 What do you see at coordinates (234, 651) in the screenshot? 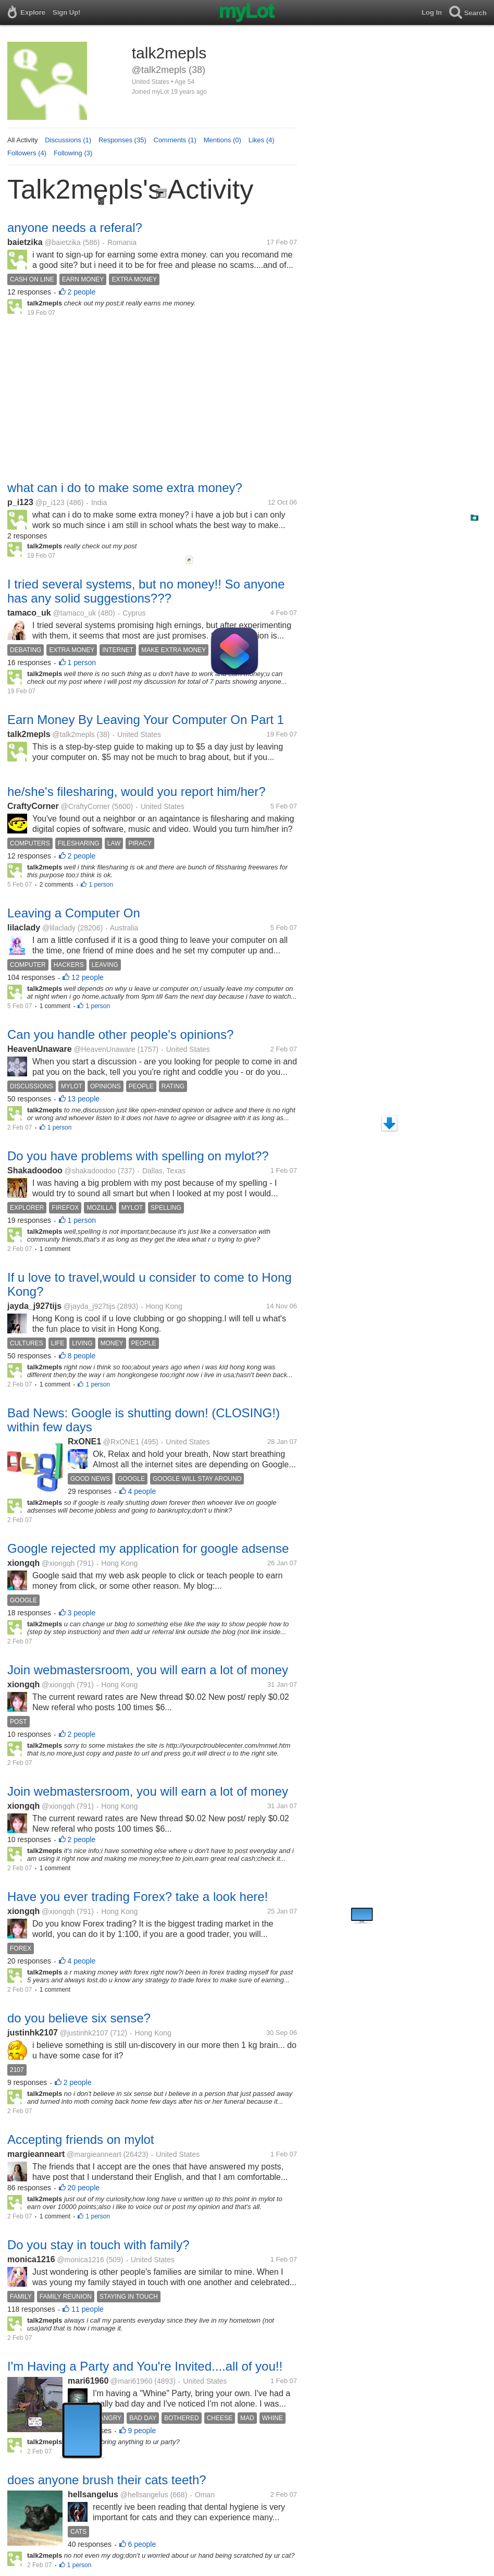
I see `open the shortcuts app to create or run automations` at bounding box center [234, 651].